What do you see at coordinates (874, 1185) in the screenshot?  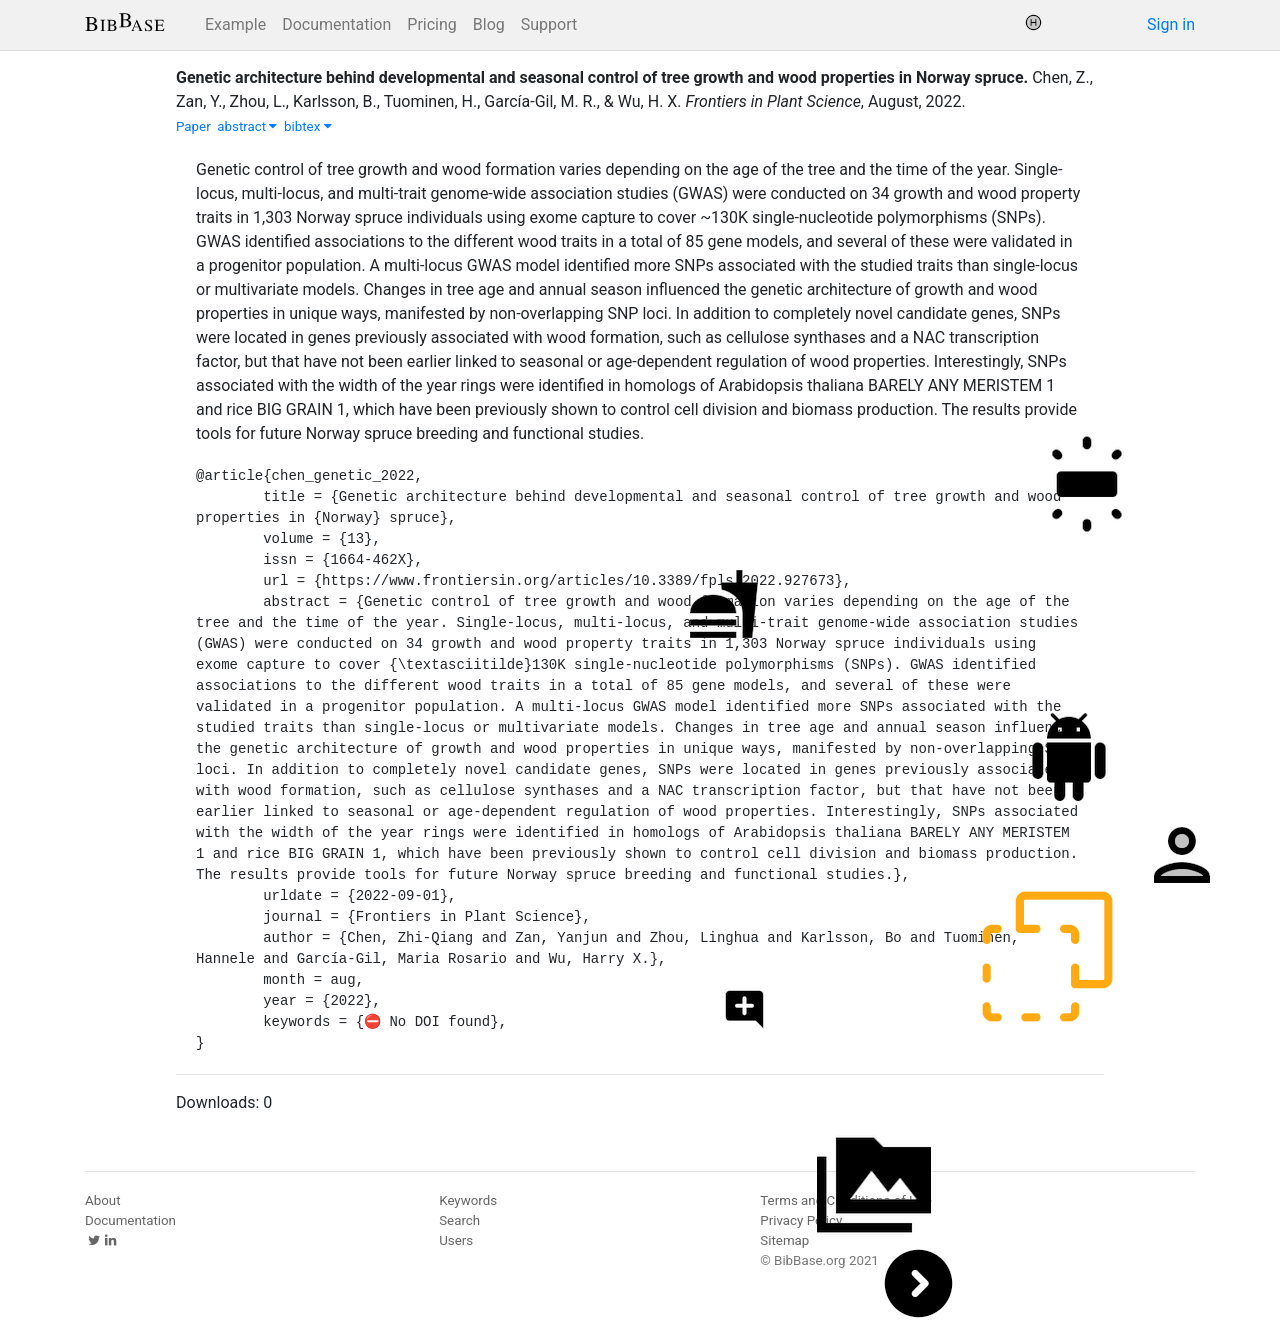 I see `access photo and video library` at bounding box center [874, 1185].